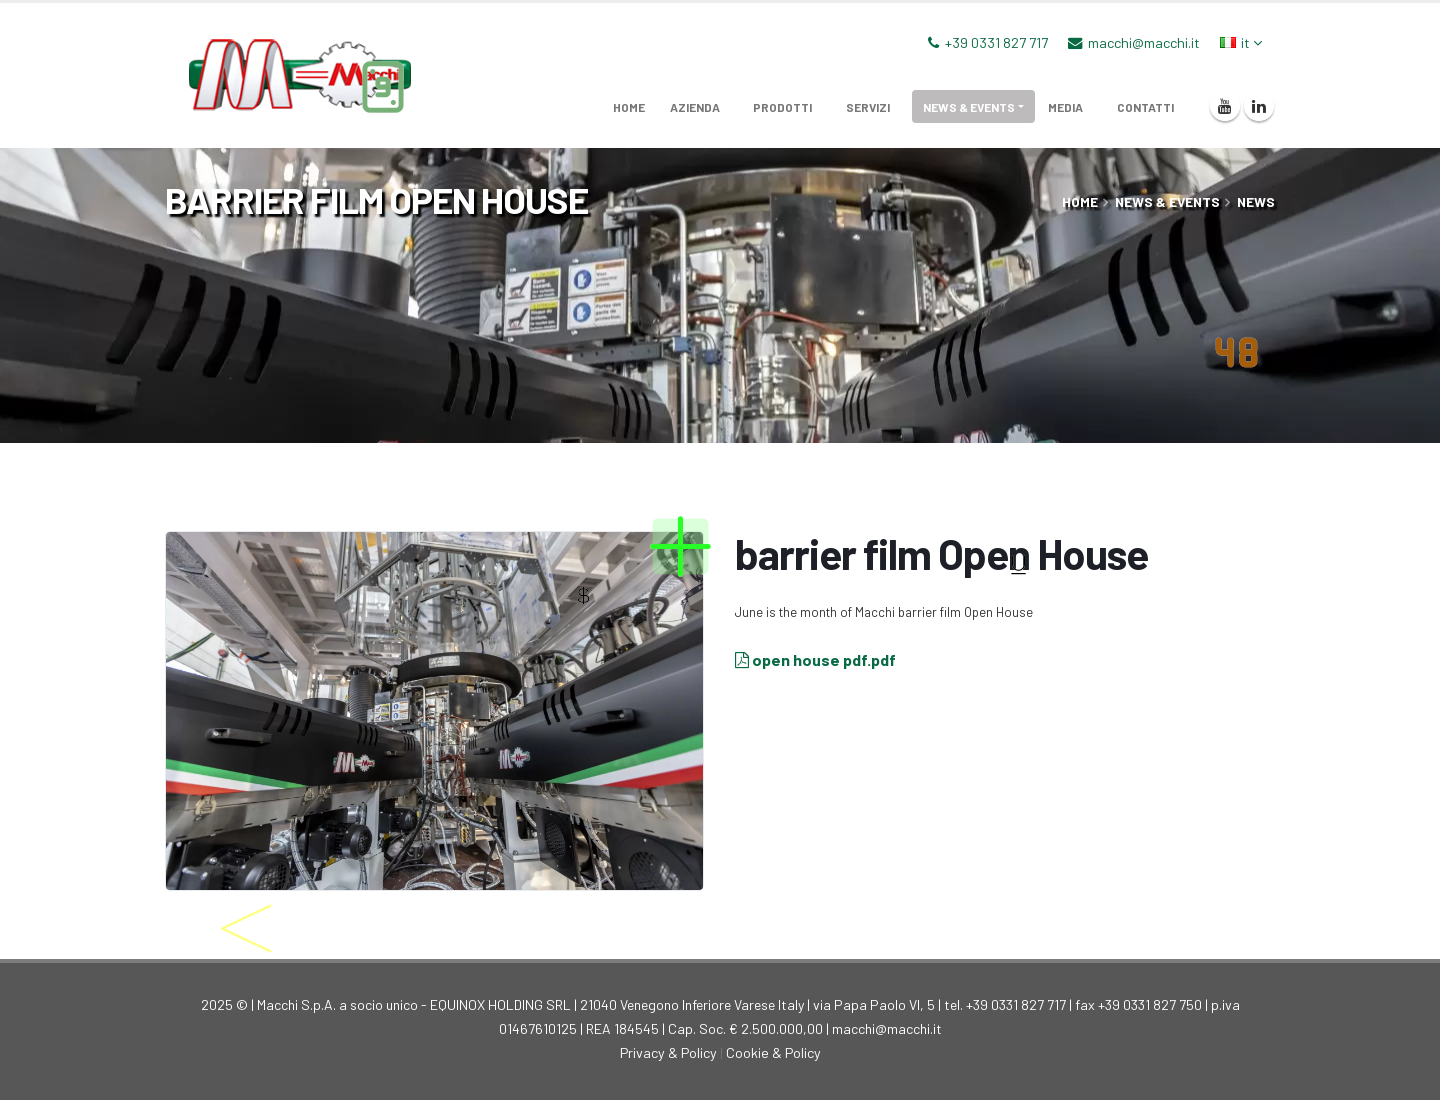 This screenshot has width=1440, height=1100. Describe the element at coordinates (1018, 563) in the screenshot. I see `apply underline formatting to selected text` at that location.